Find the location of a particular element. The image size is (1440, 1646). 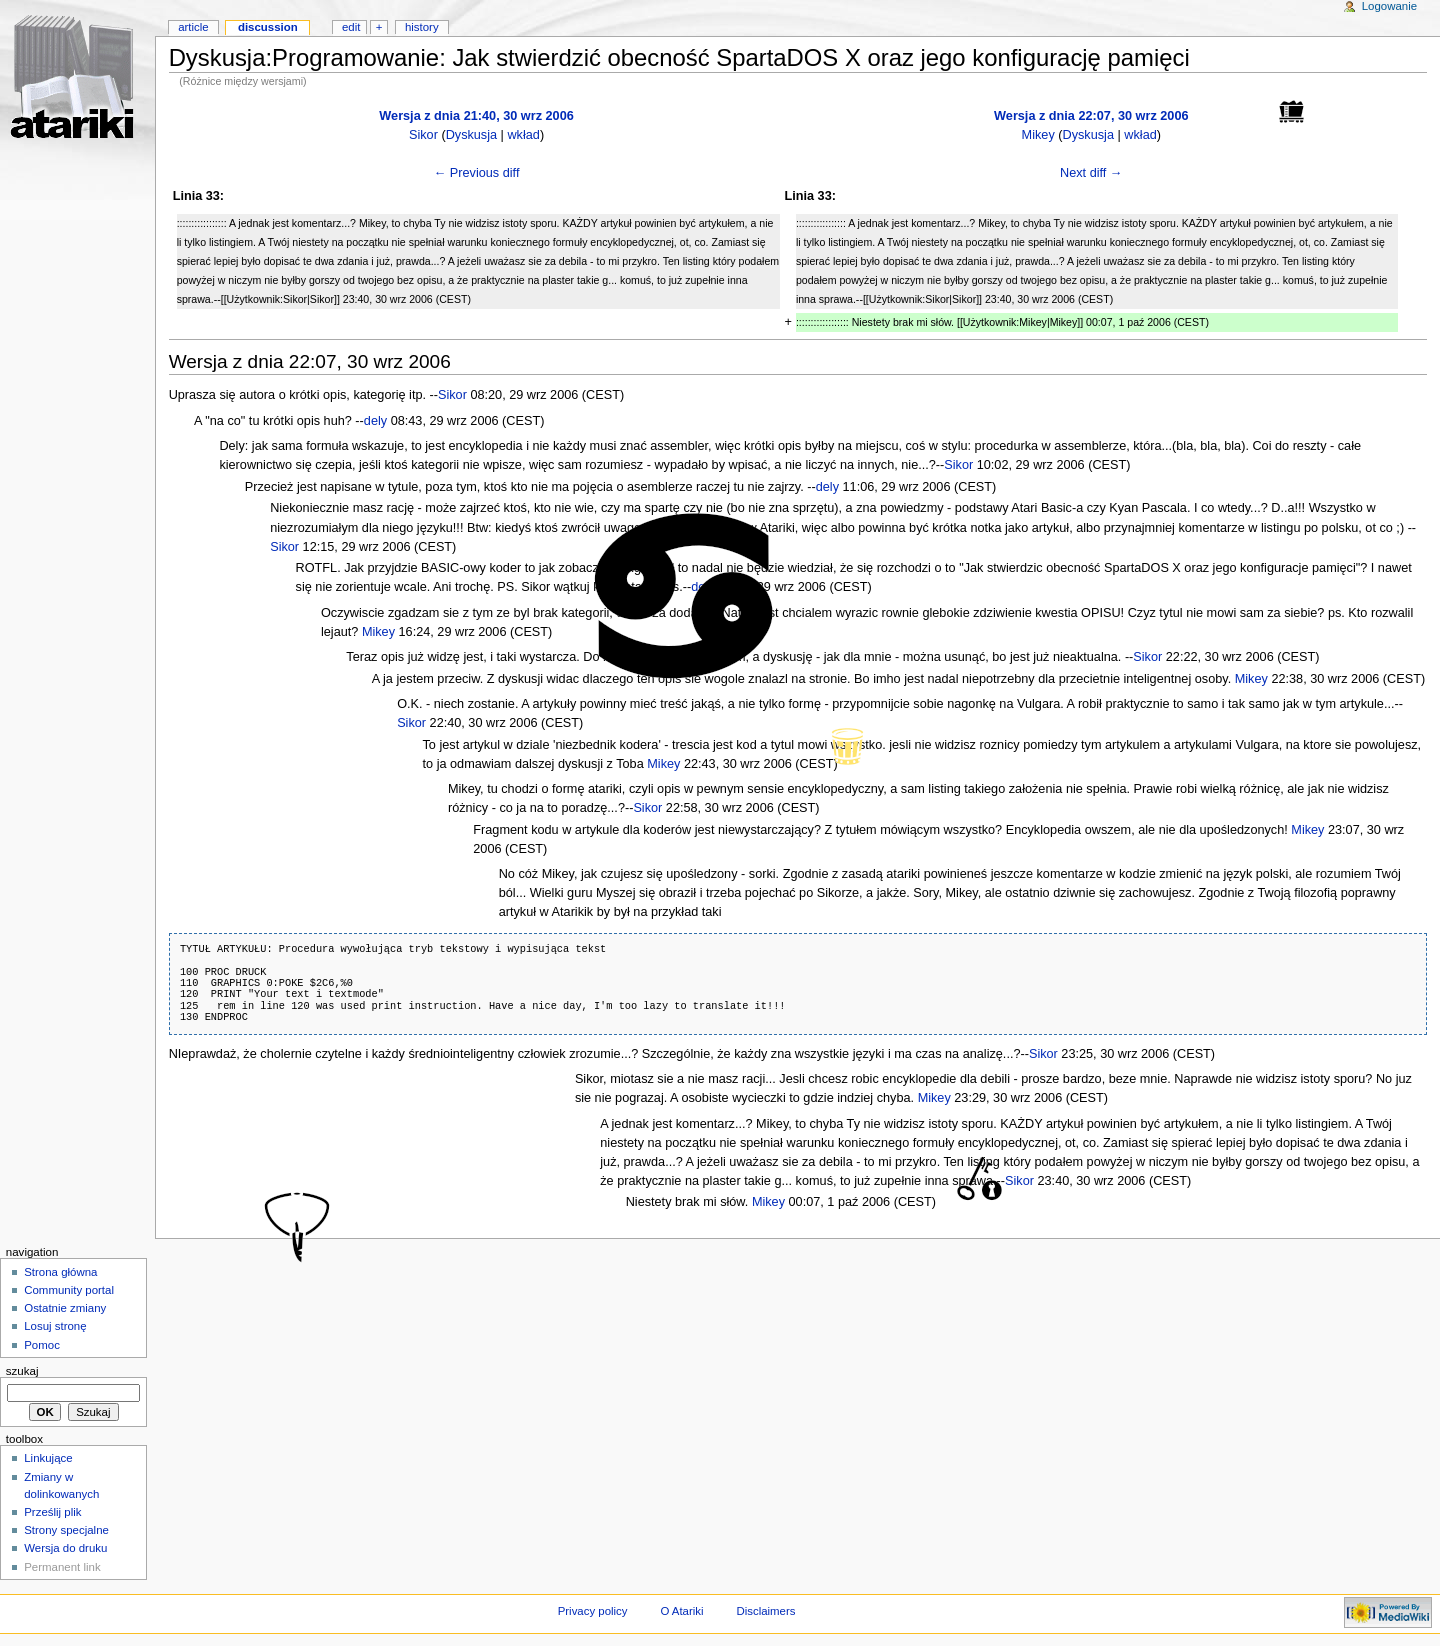

lock or unlock a game item is located at coordinates (979, 1178).